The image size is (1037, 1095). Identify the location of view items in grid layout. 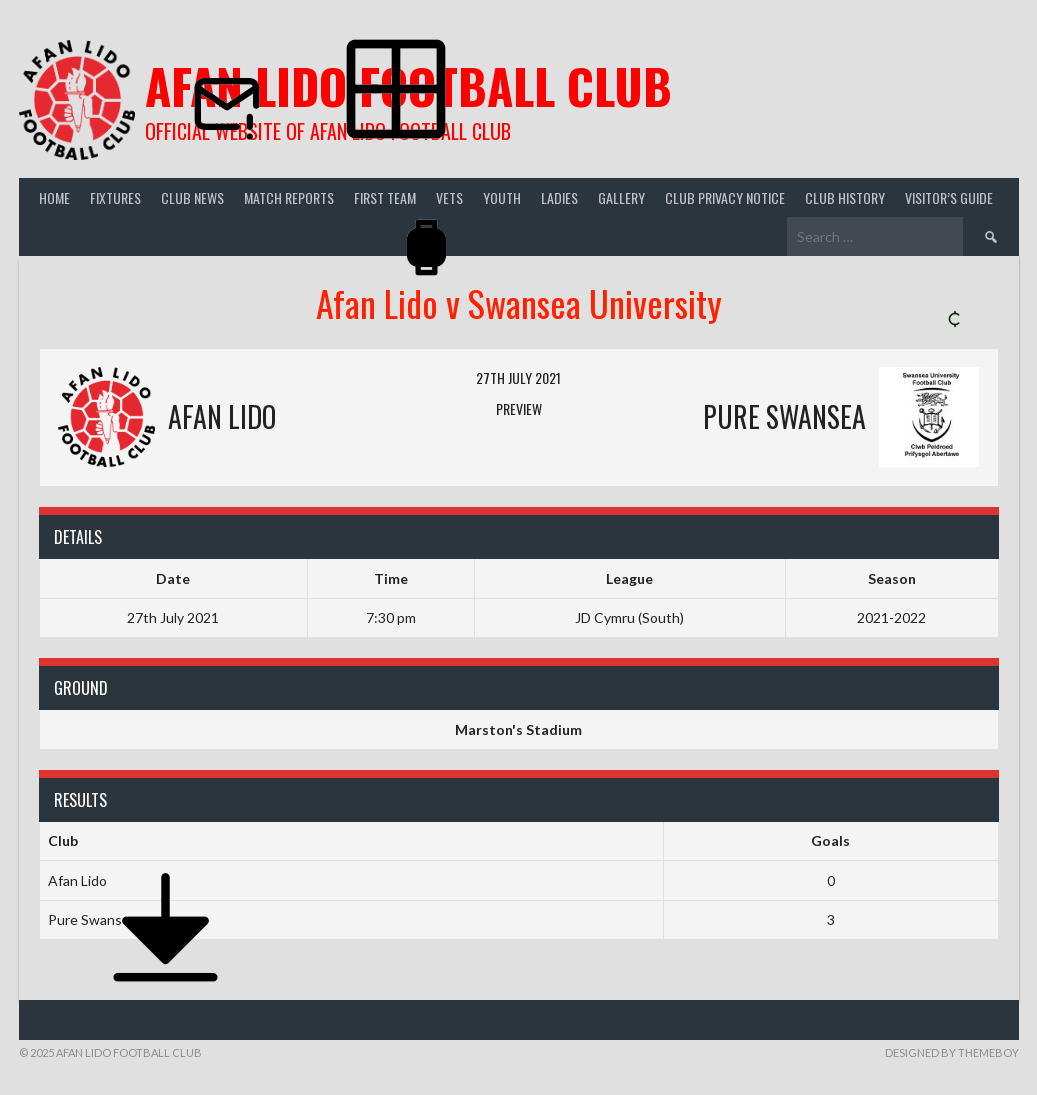
(396, 89).